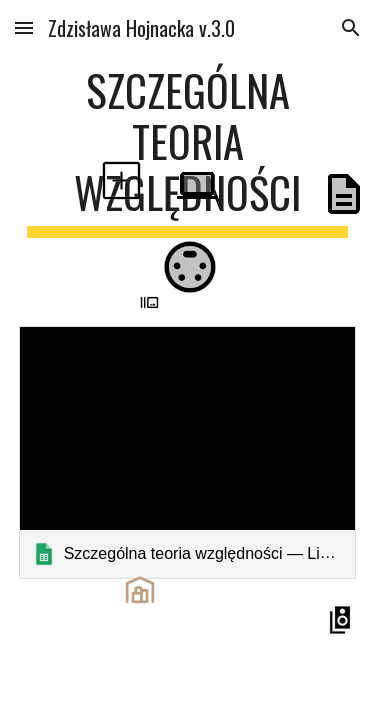 The height and width of the screenshot is (720, 375). What do you see at coordinates (190, 267) in the screenshot?
I see `configure s-video input settings` at bounding box center [190, 267].